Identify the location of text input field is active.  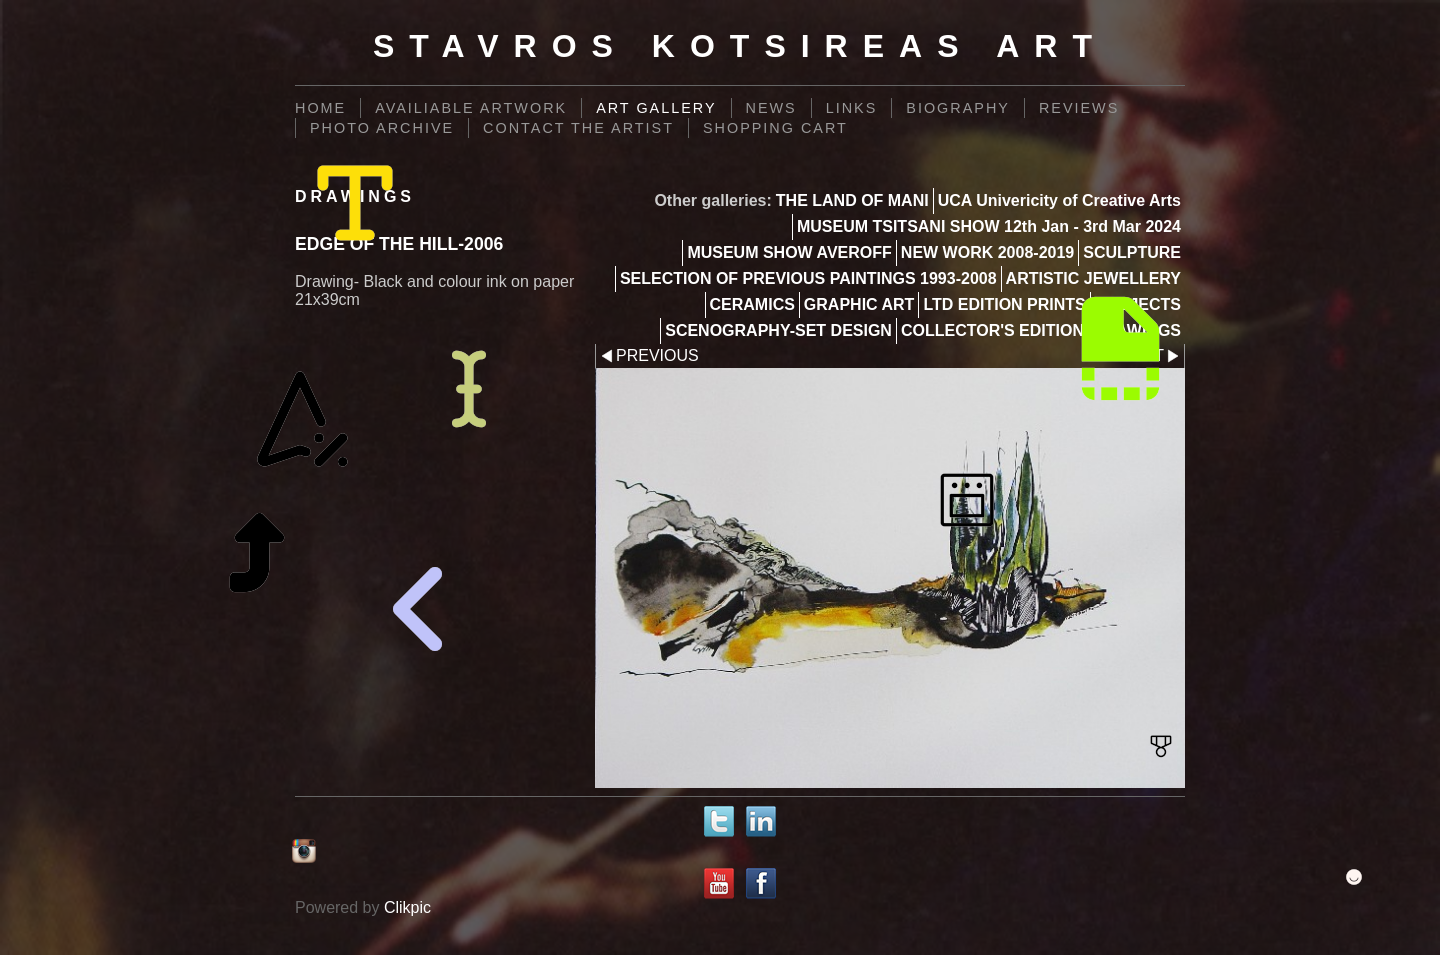
(469, 389).